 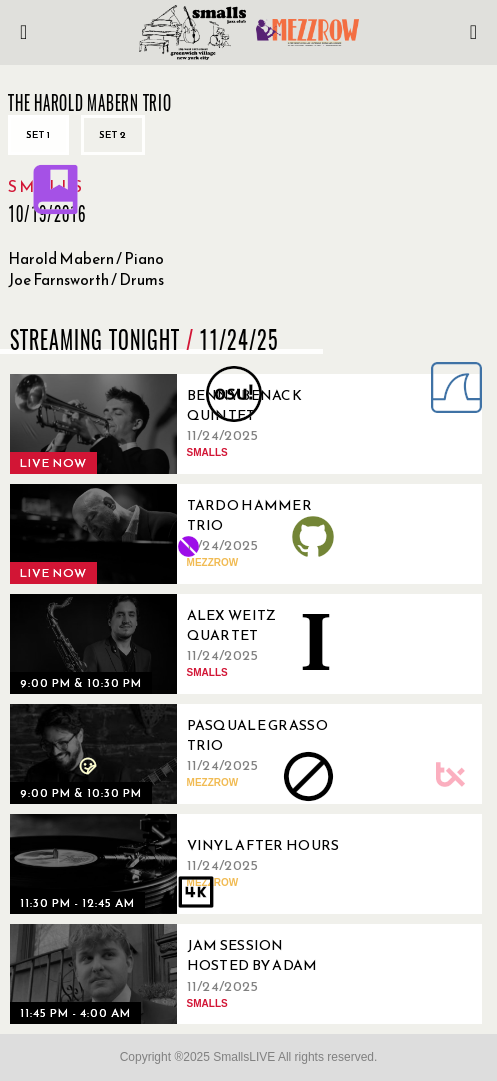 I want to click on open instapaper app, so click(x=316, y=642).